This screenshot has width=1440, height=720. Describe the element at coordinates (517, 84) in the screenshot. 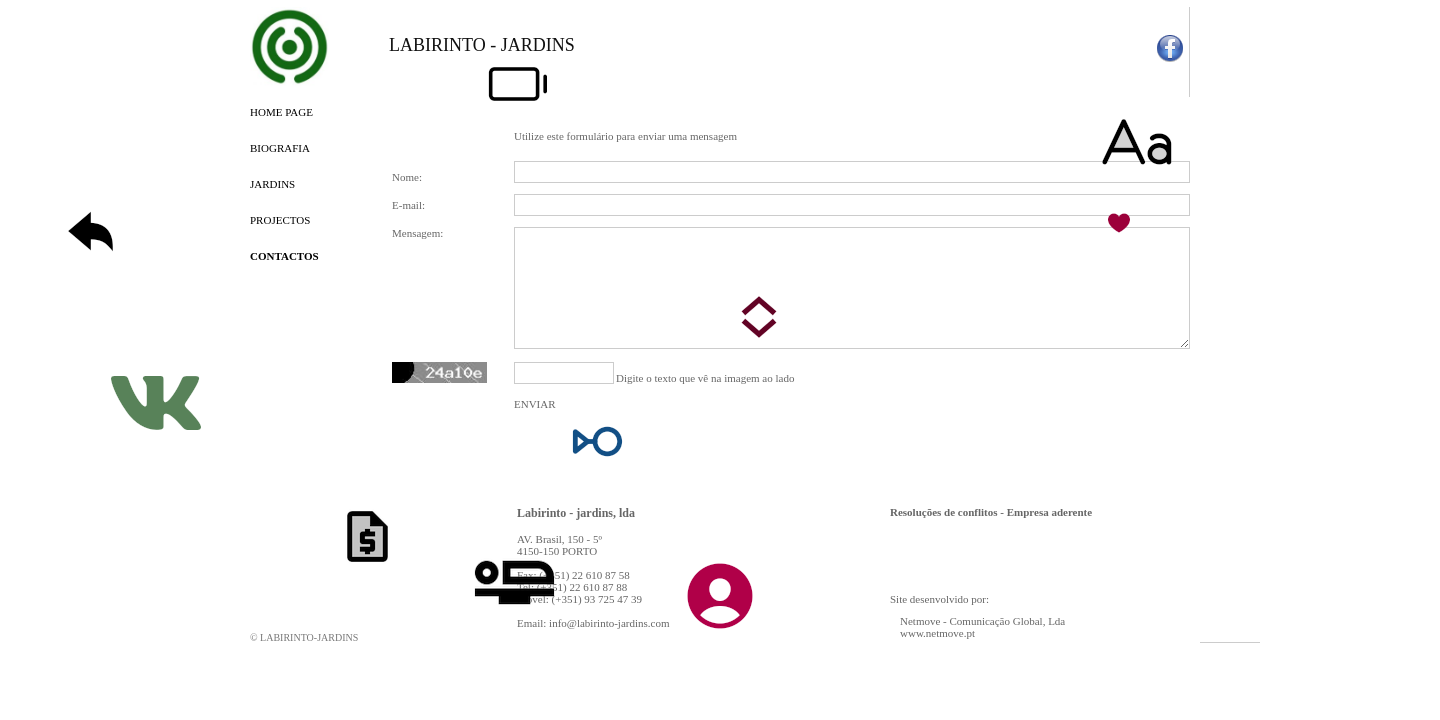

I see `indicates battery is empty or depleted` at that location.